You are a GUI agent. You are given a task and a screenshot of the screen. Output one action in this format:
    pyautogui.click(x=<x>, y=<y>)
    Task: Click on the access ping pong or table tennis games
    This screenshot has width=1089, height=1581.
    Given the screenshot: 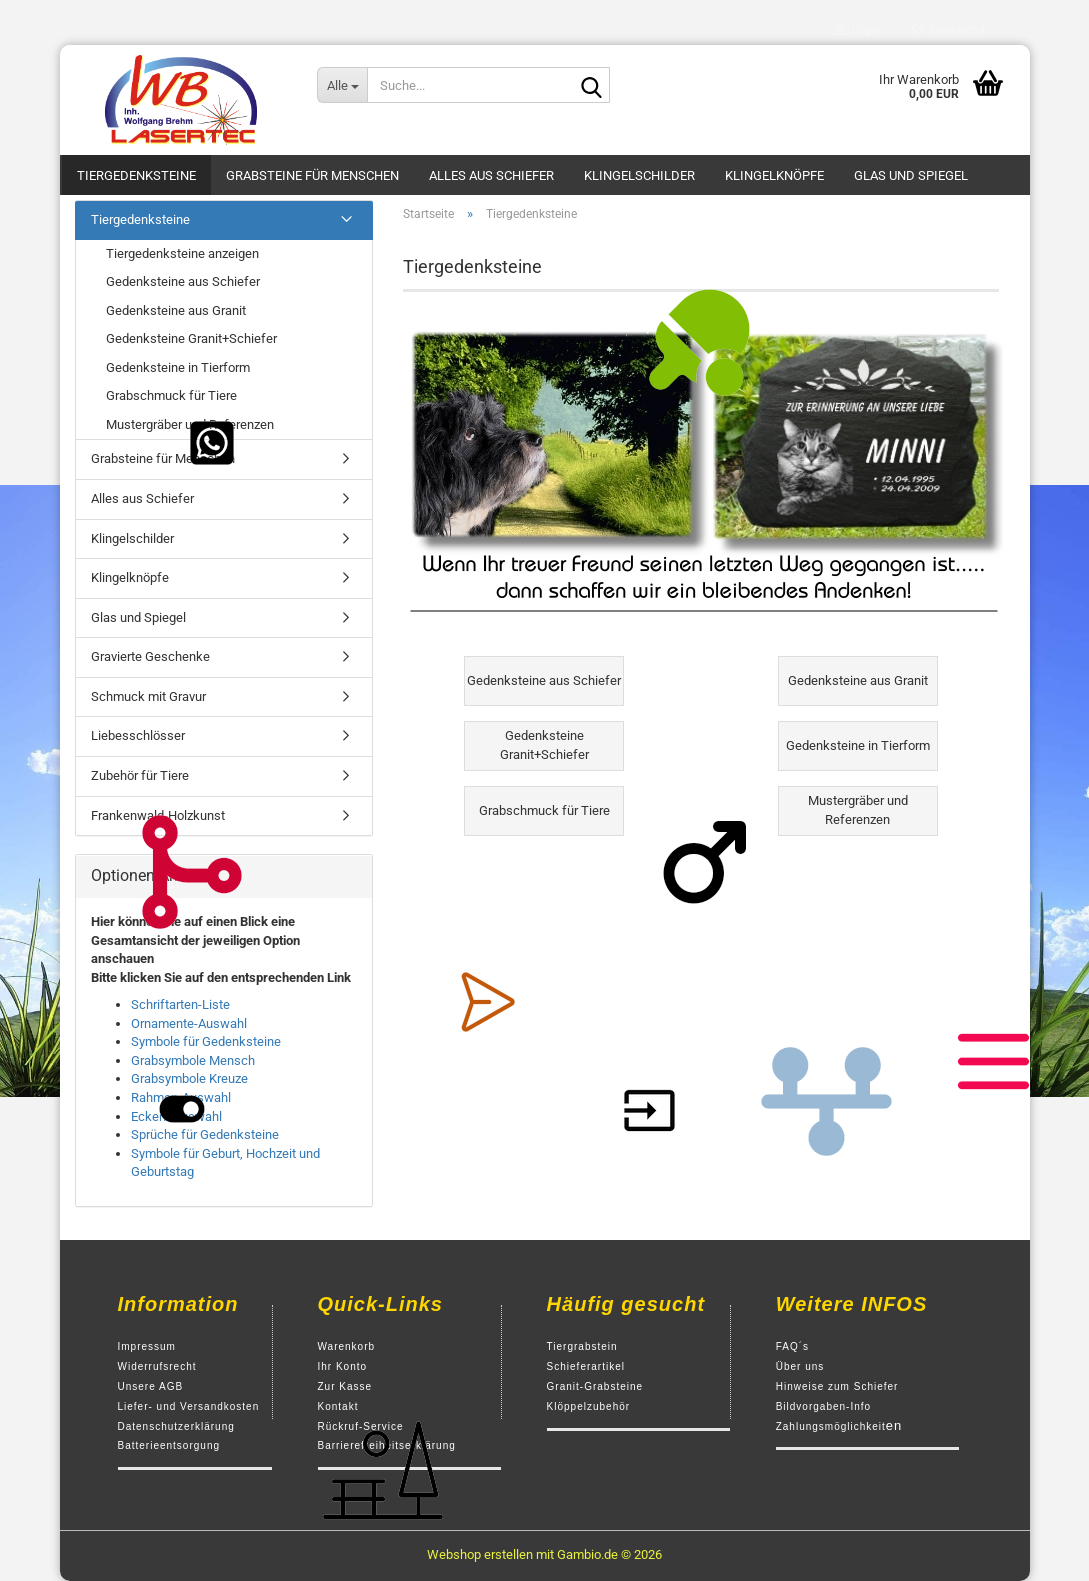 What is the action you would take?
    pyautogui.click(x=699, y=339)
    